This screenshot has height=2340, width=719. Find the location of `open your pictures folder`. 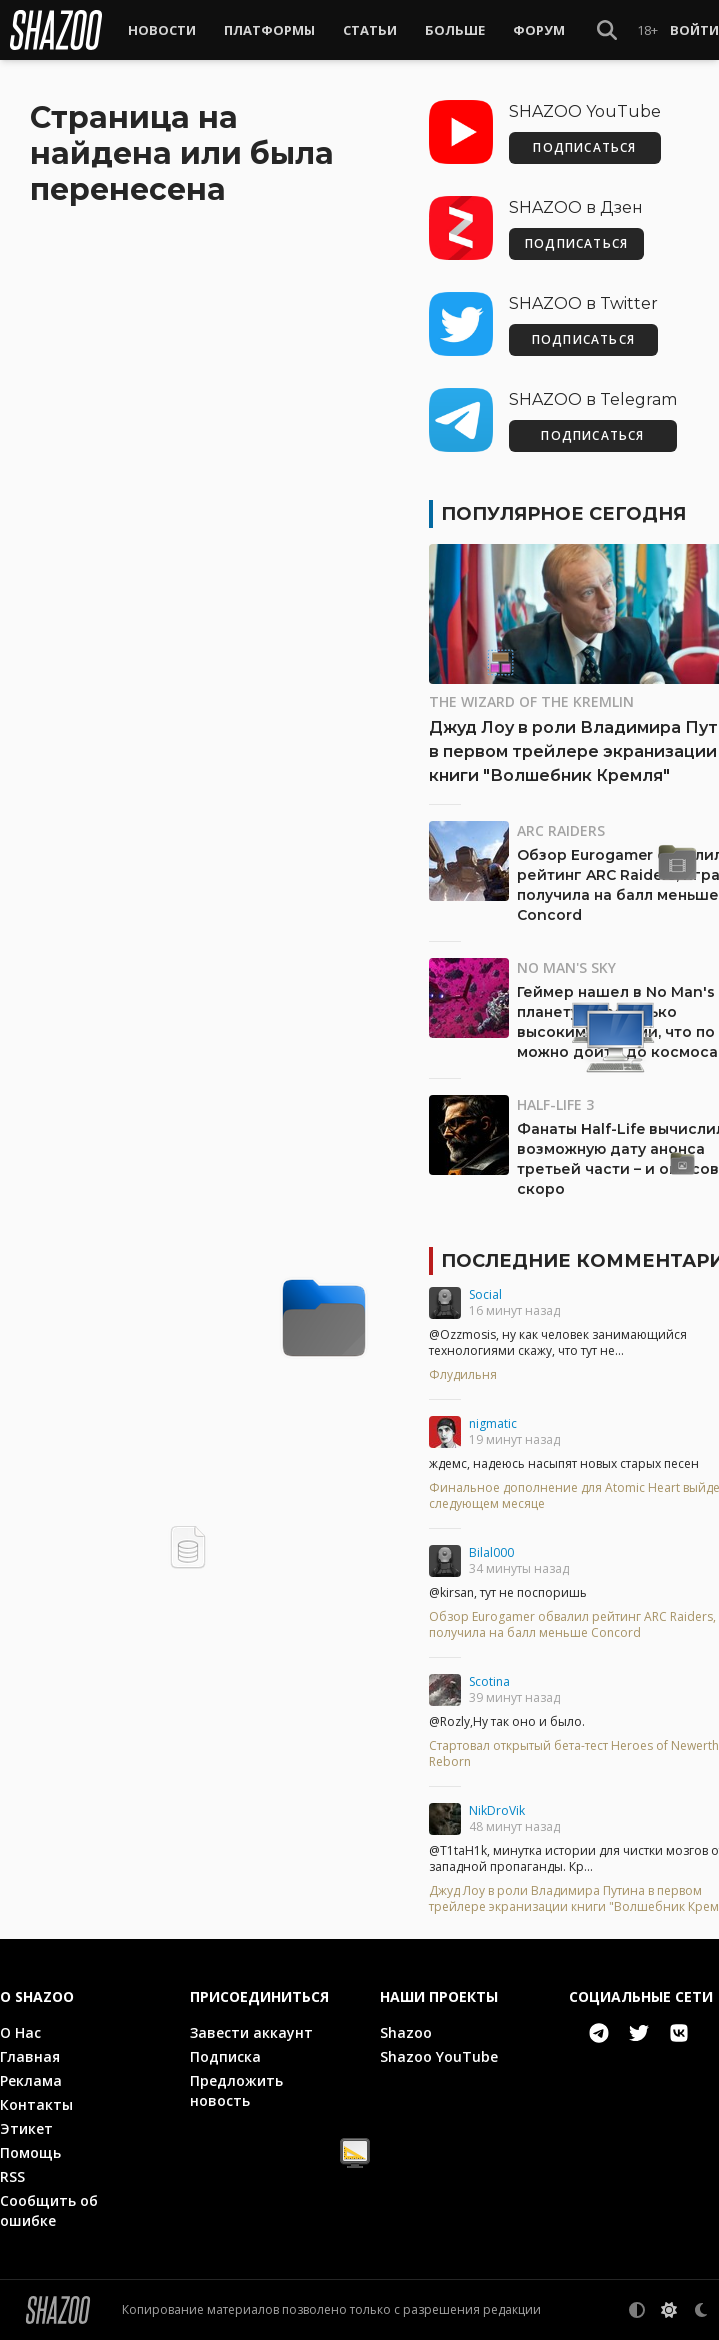

open your pictures folder is located at coordinates (682, 1163).